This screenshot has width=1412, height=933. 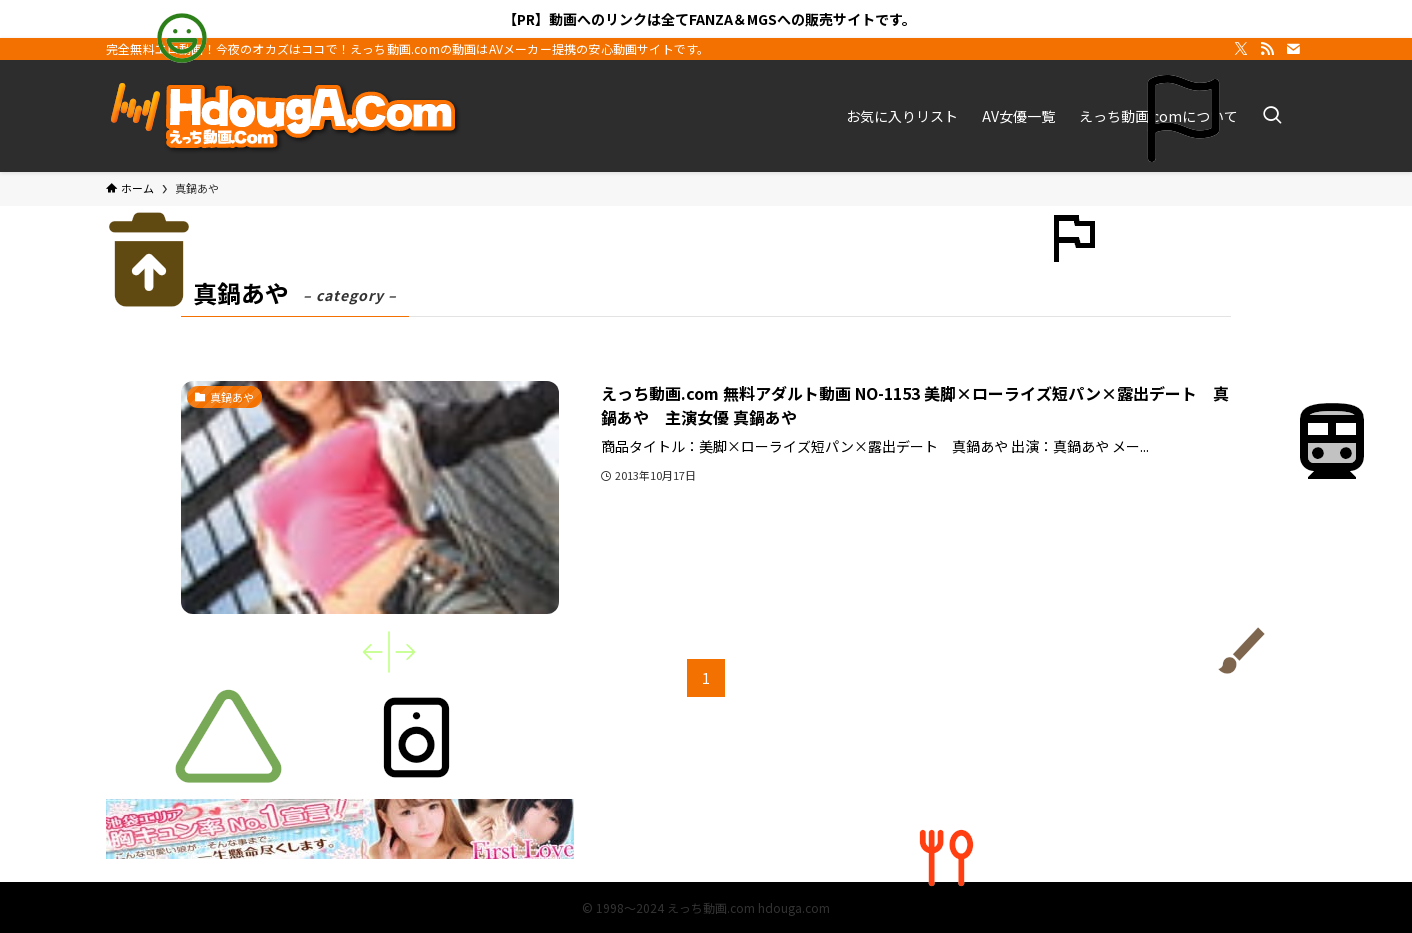 What do you see at coordinates (1183, 118) in the screenshot?
I see `flag or report content` at bounding box center [1183, 118].